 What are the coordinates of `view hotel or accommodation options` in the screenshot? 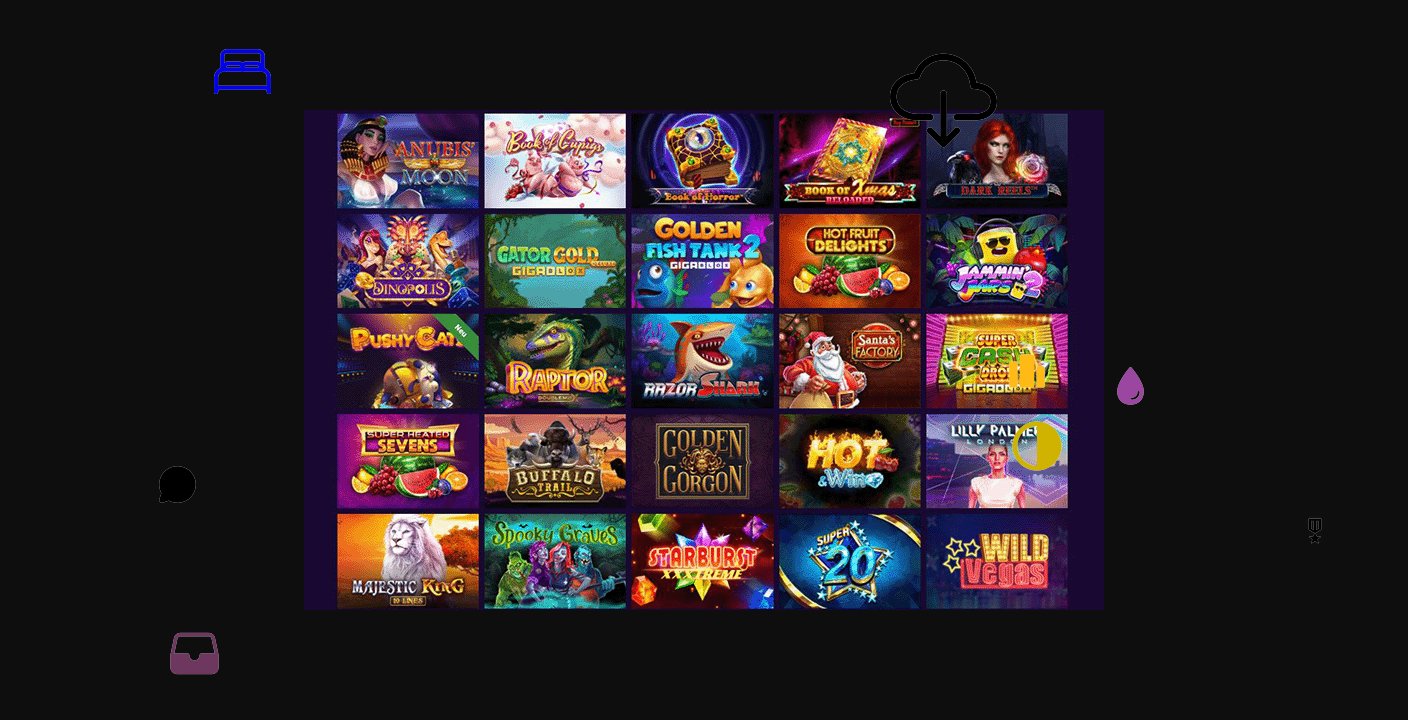 It's located at (242, 71).